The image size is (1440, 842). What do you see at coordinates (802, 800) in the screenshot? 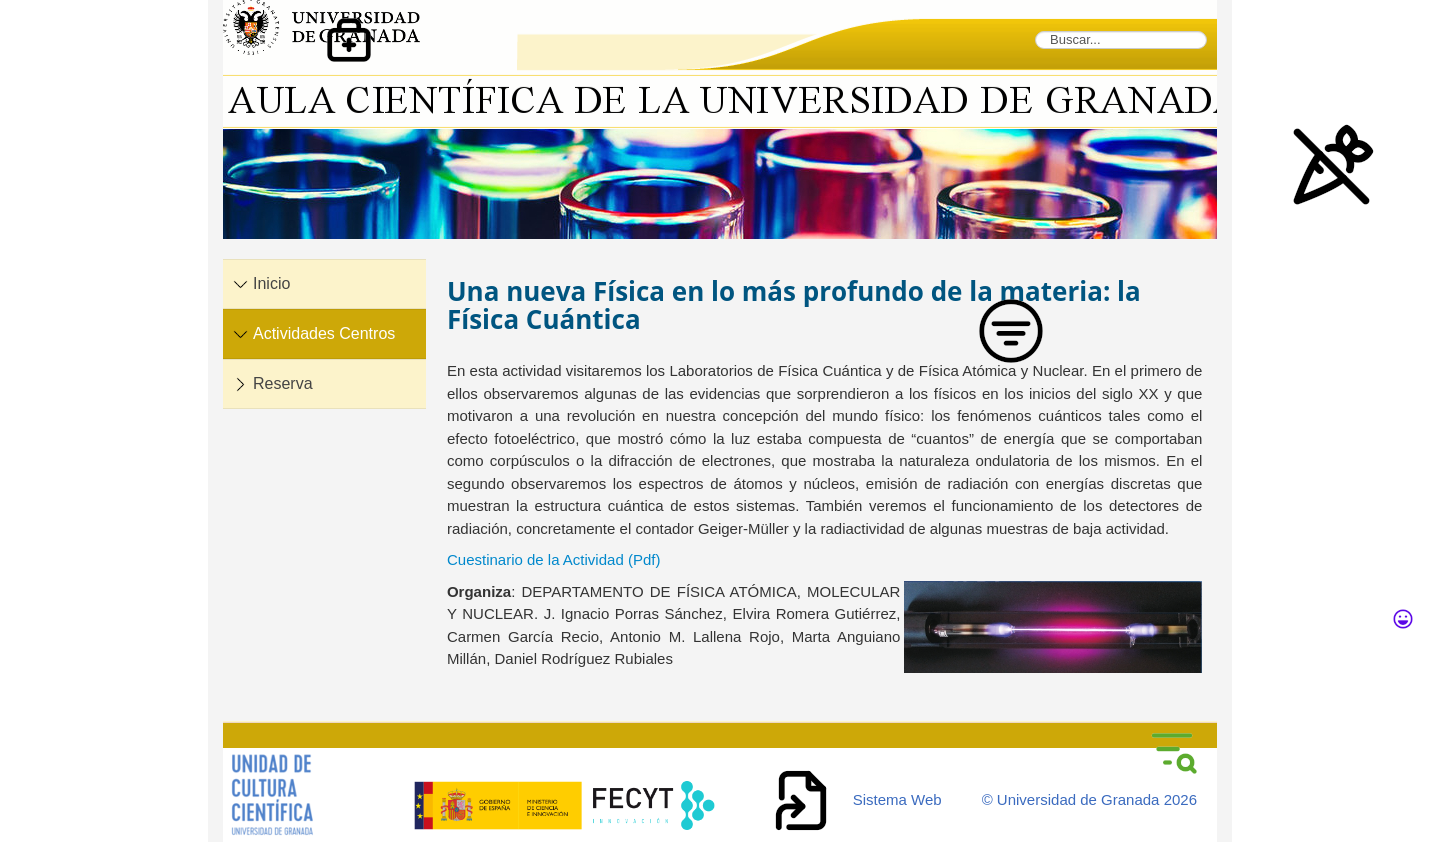
I see `create a symbolic link to this file` at bounding box center [802, 800].